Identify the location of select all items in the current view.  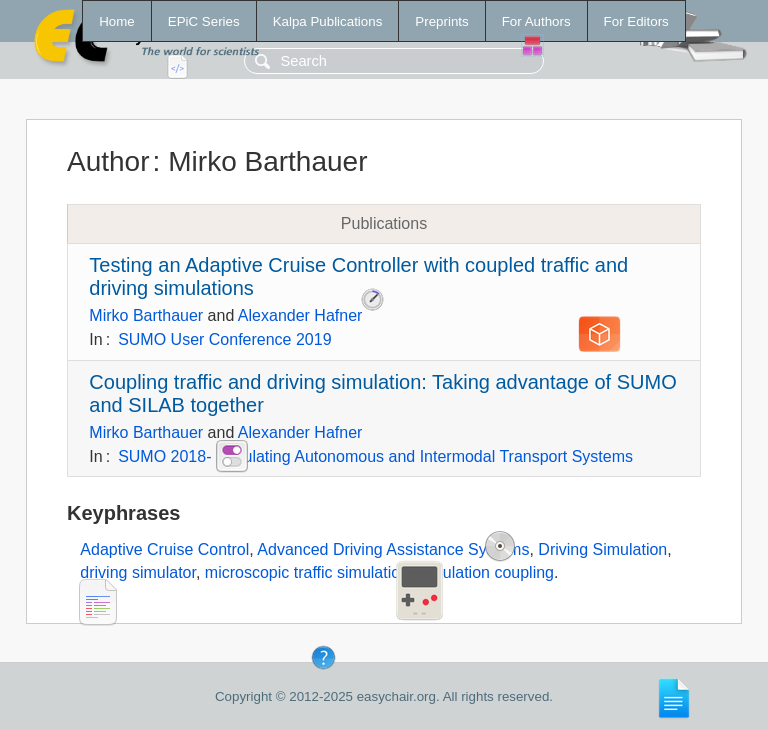
(532, 45).